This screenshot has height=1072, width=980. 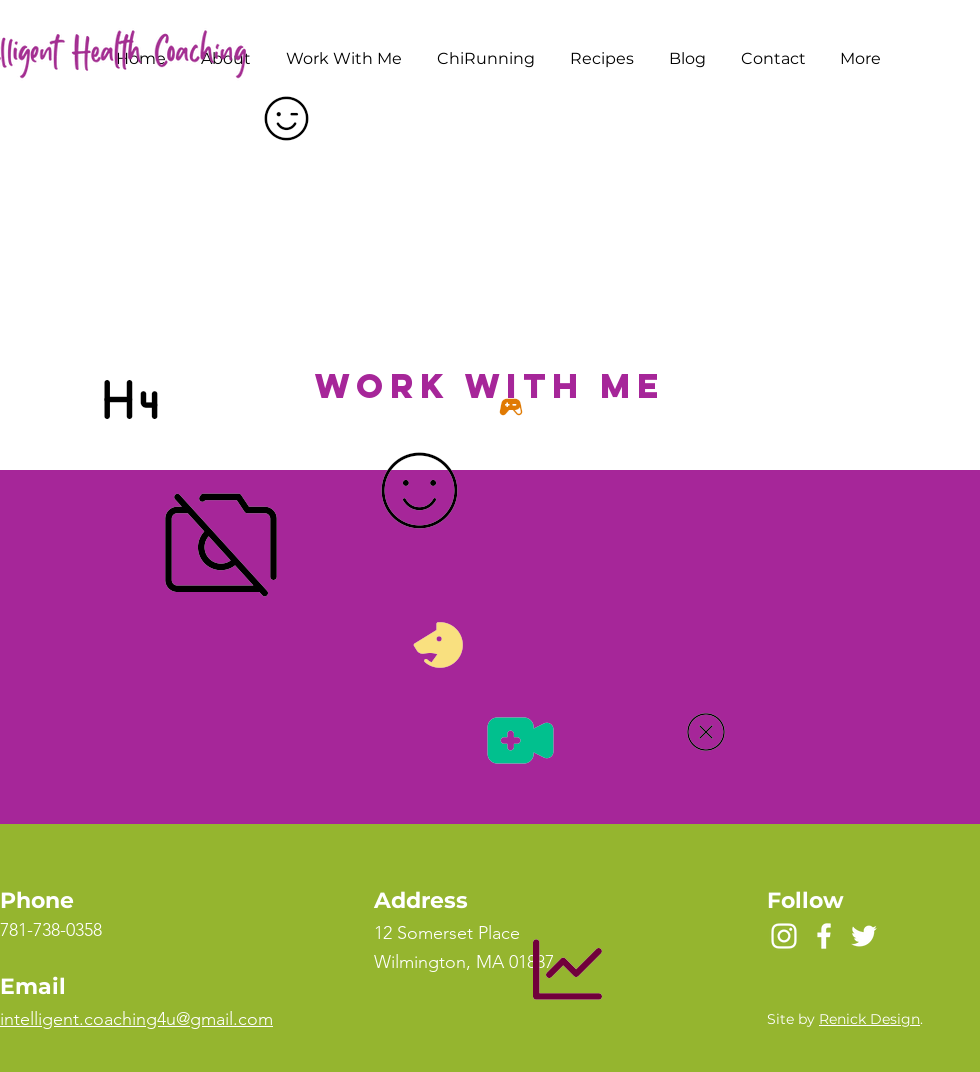 What do you see at coordinates (520, 740) in the screenshot?
I see `start a new video recording` at bounding box center [520, 740].